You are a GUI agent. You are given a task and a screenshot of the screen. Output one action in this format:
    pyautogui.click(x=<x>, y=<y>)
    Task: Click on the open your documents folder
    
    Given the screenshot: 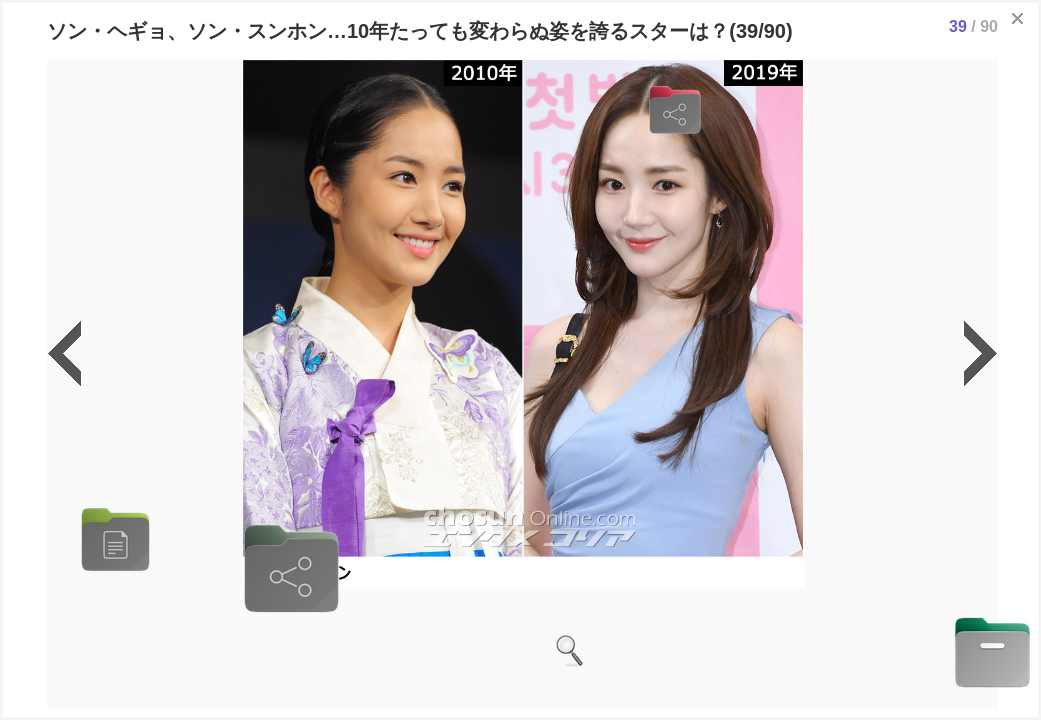 What is the action you would take?
    pyautogui.click(x=115, y=539)
    